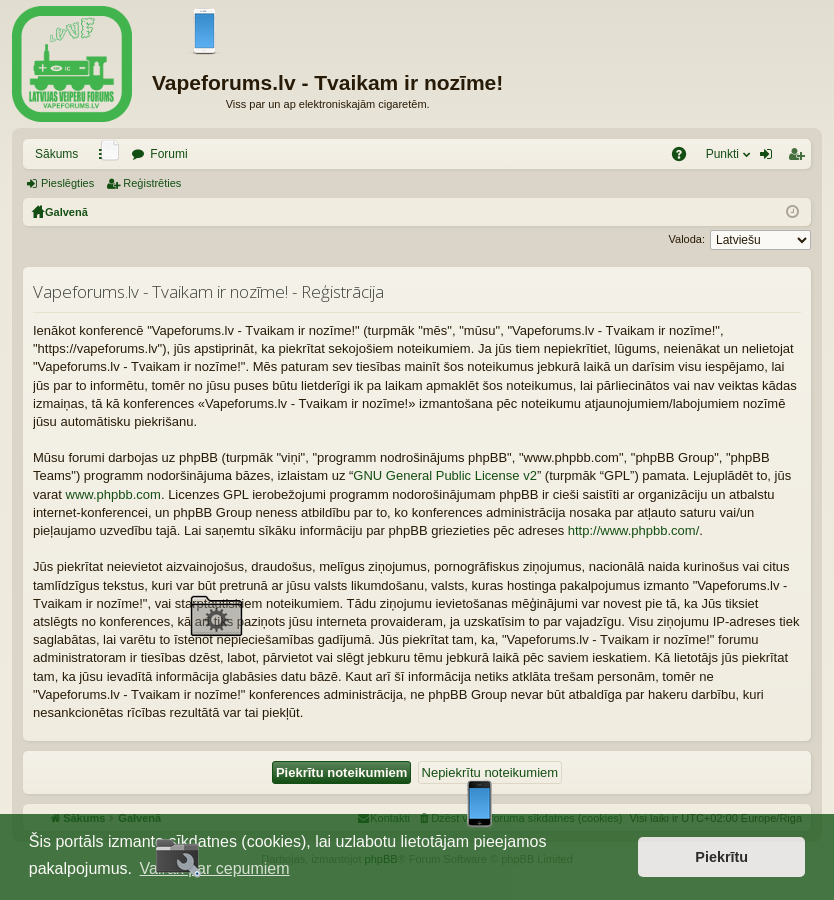 The image size is (834, 900). I want to click on preview a text file before opening, so click(110, 150).